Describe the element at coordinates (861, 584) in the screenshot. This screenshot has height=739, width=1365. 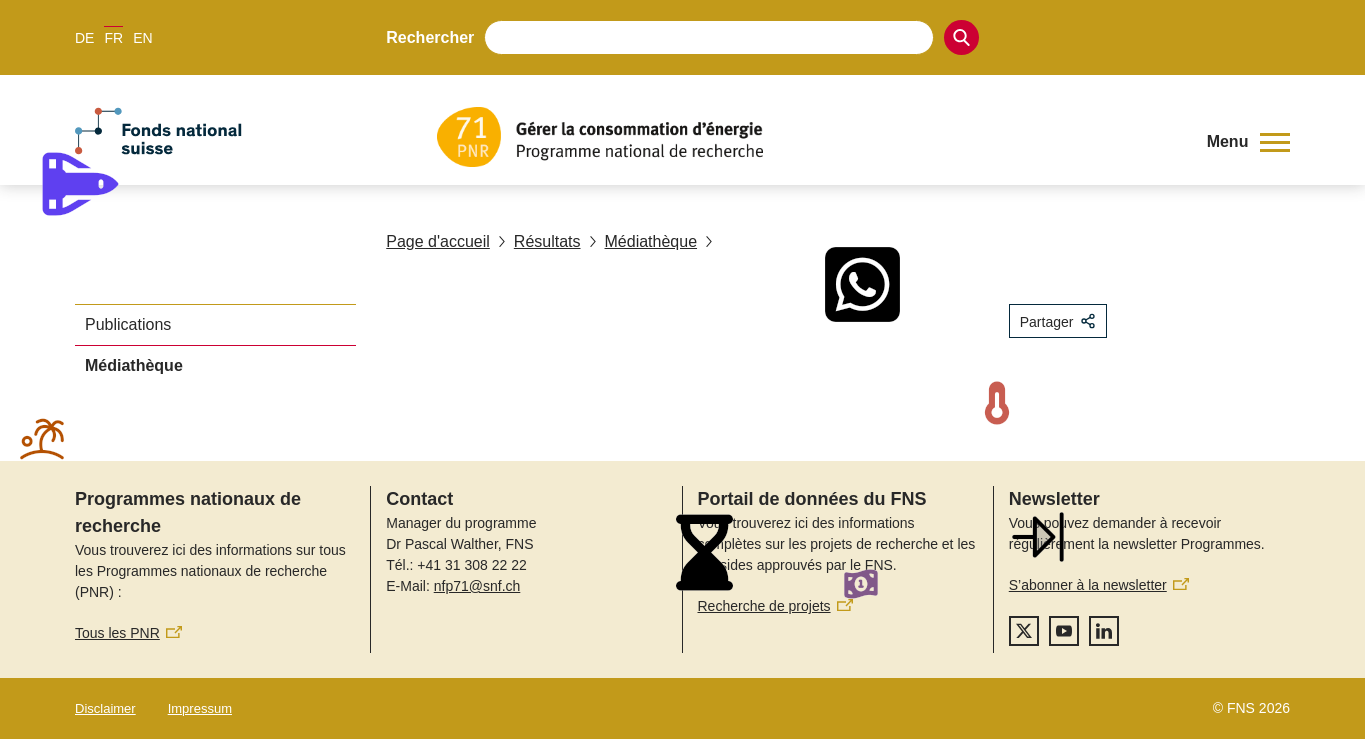
I see `view payment or transaction details` at that location.